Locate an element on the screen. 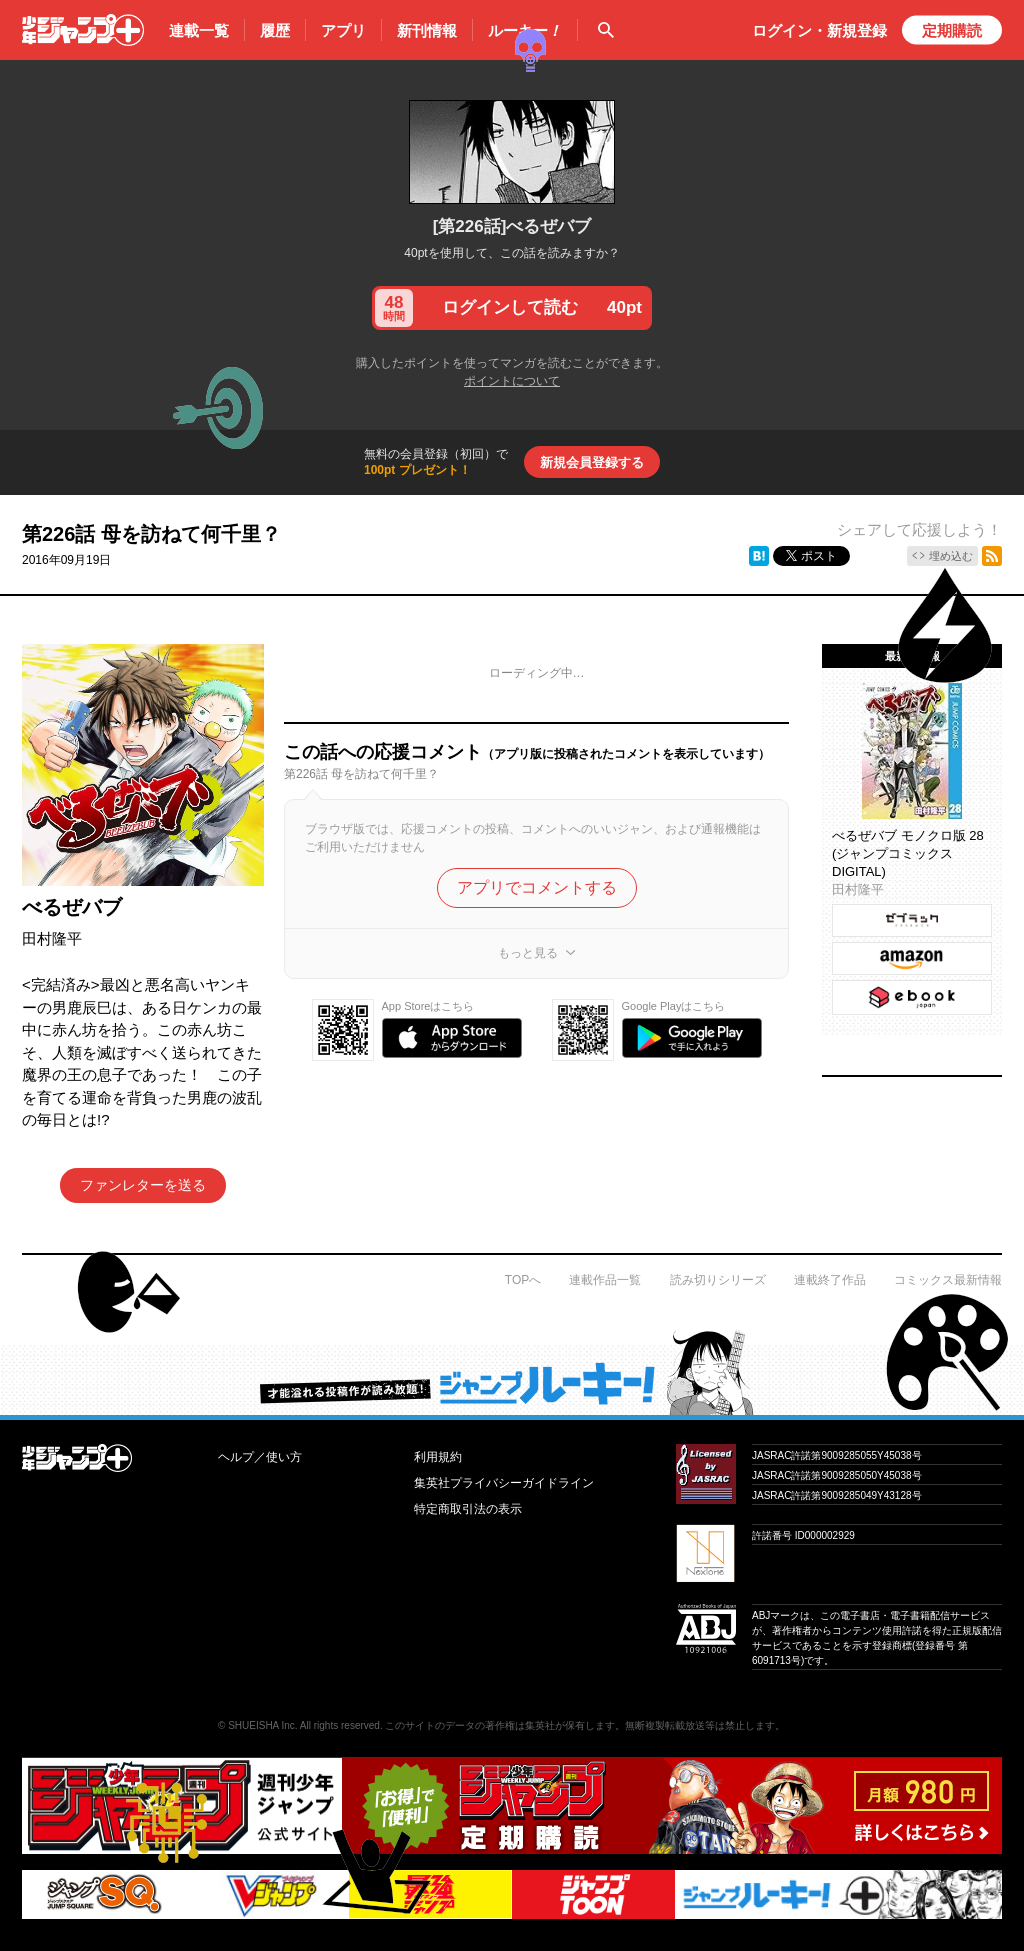 Image resolution: width=1024 pixels, height=1951 pixels. access a hidden passage or secret area is located at coordinates (376, 1871).